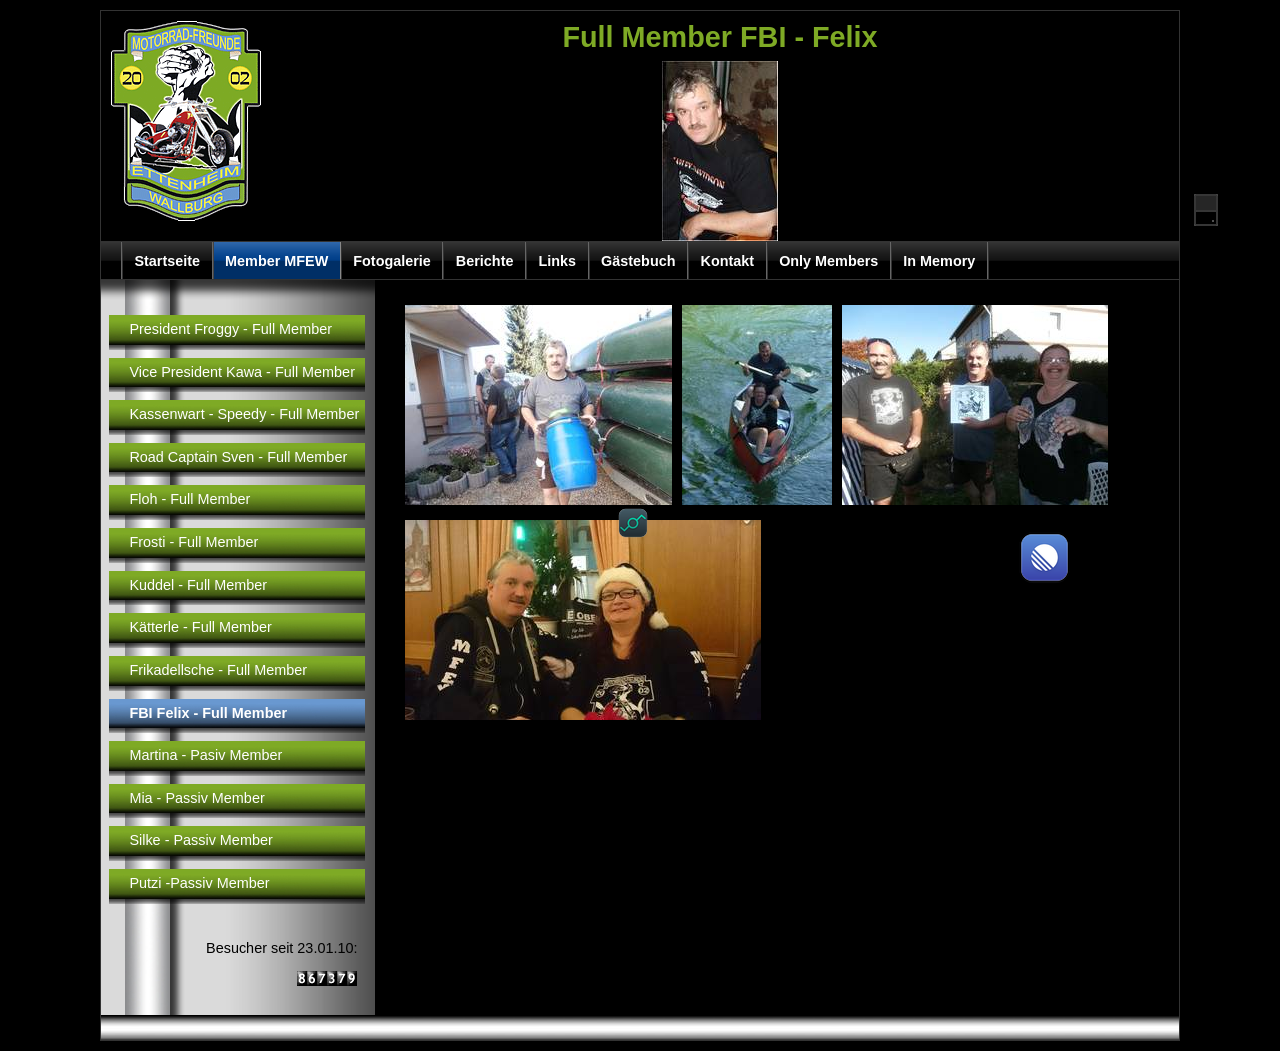 The height and width of the screenshot is (1051, 1280). Describe the element at coordinates (1044, 557) in the screenshot. I see `open the Linear app` at that location.